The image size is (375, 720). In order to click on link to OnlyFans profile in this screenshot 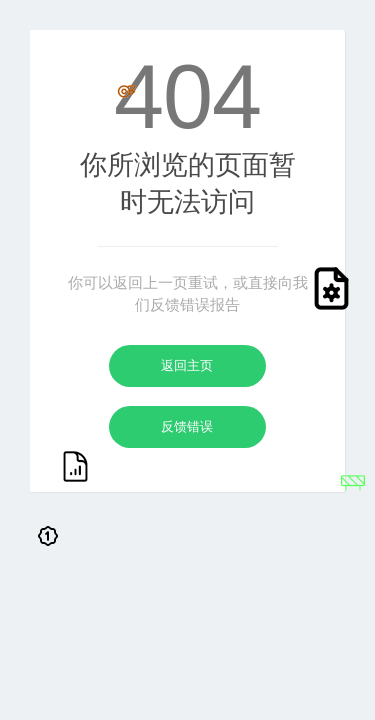, I will do `click(127, 91)`.